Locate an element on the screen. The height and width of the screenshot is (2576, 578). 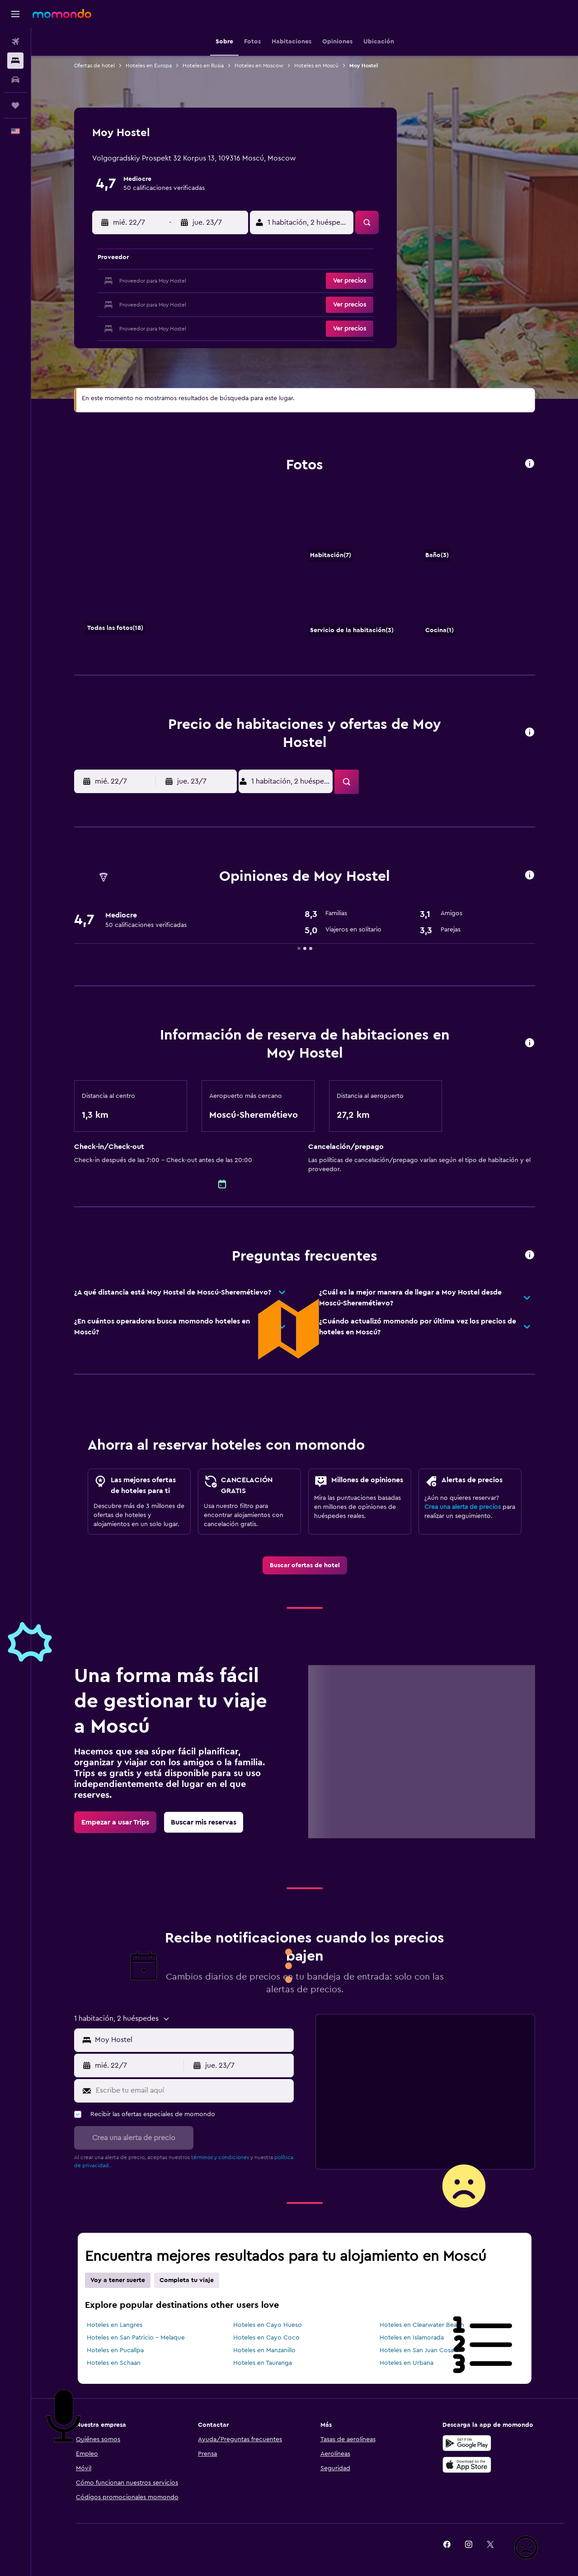
open the map view is located at coordinates (288, 1329).